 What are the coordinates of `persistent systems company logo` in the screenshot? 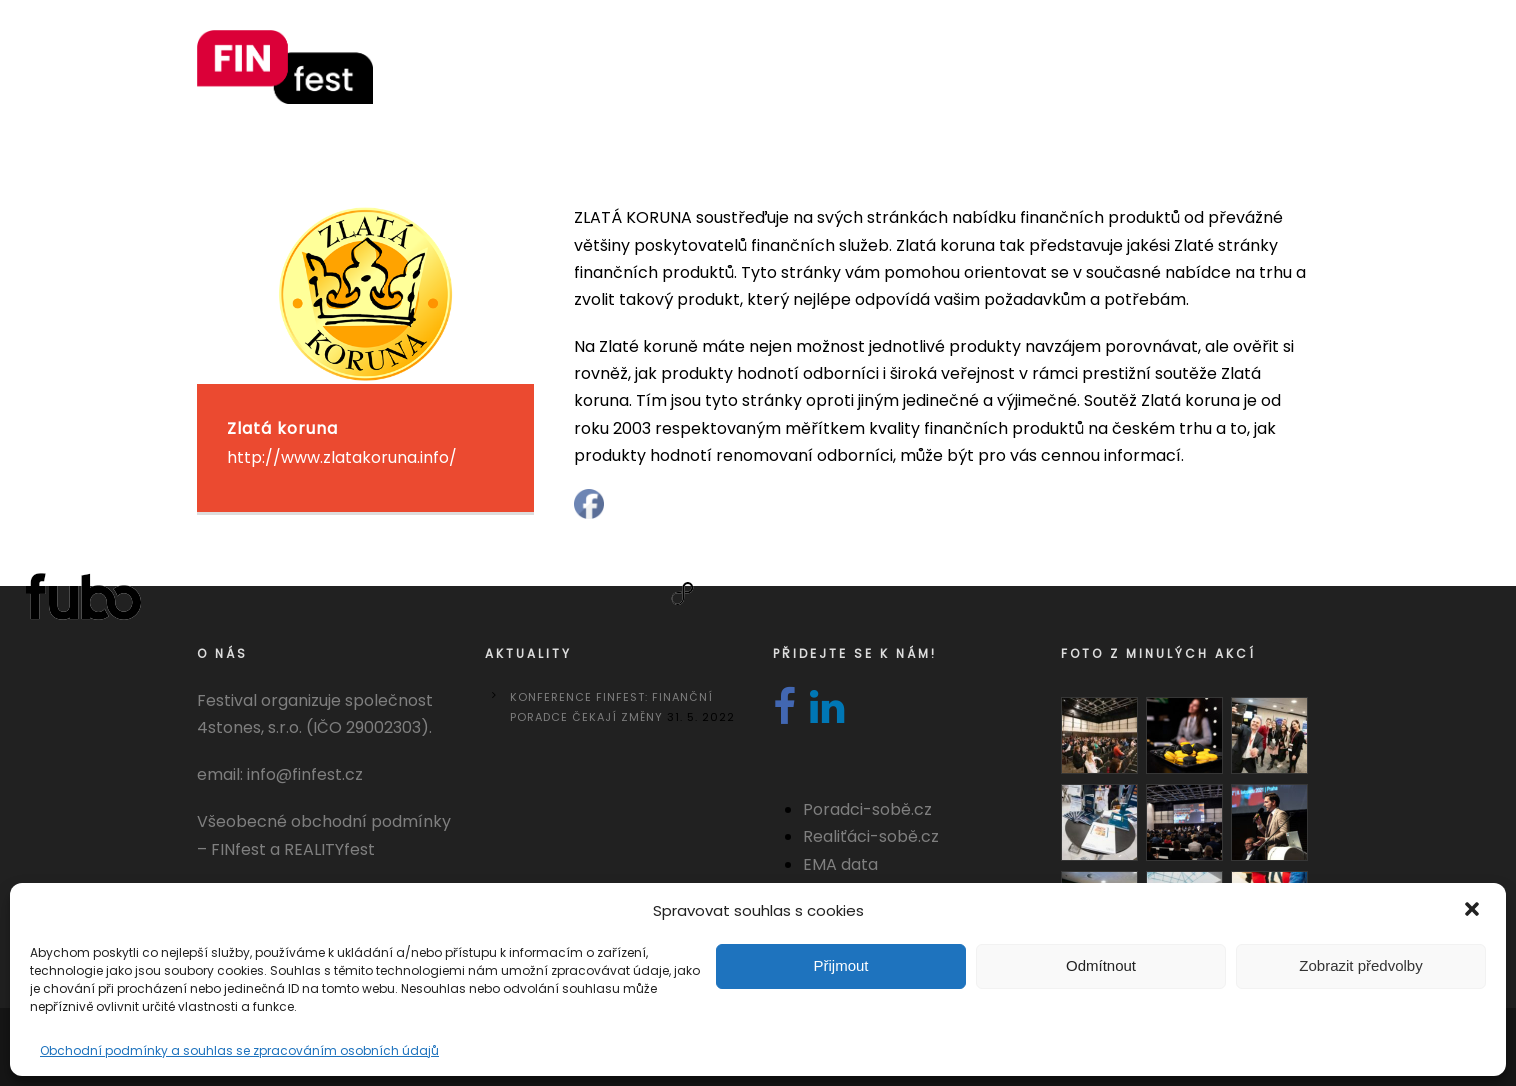 It's located at (682, 593).